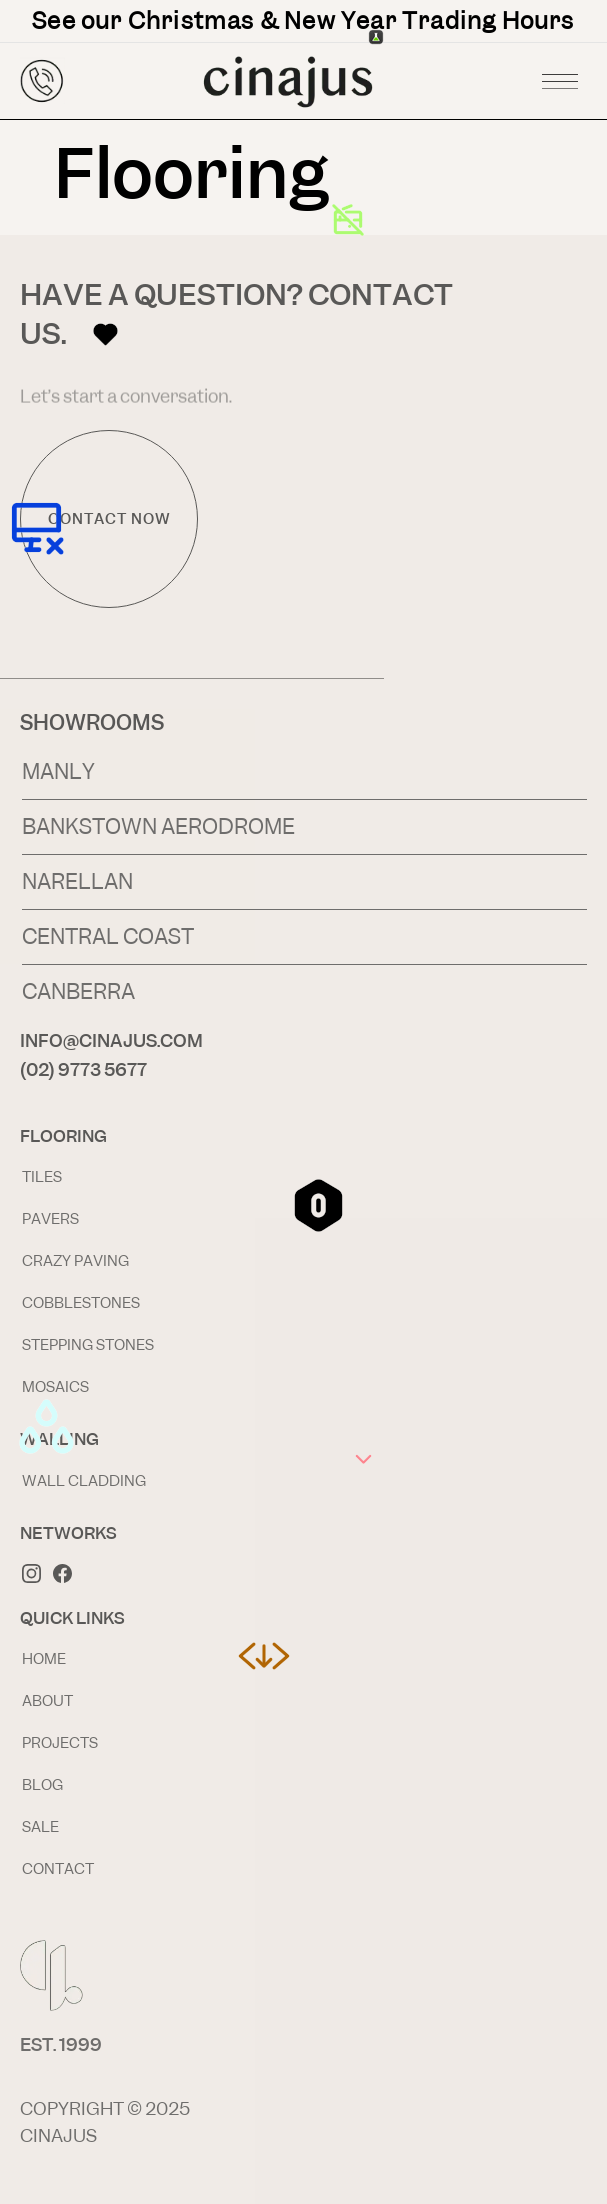  What do you see at coordinates (376, 37) in the screenshot?
I see `open science or chemistry application` at bounding box center [376, 37].